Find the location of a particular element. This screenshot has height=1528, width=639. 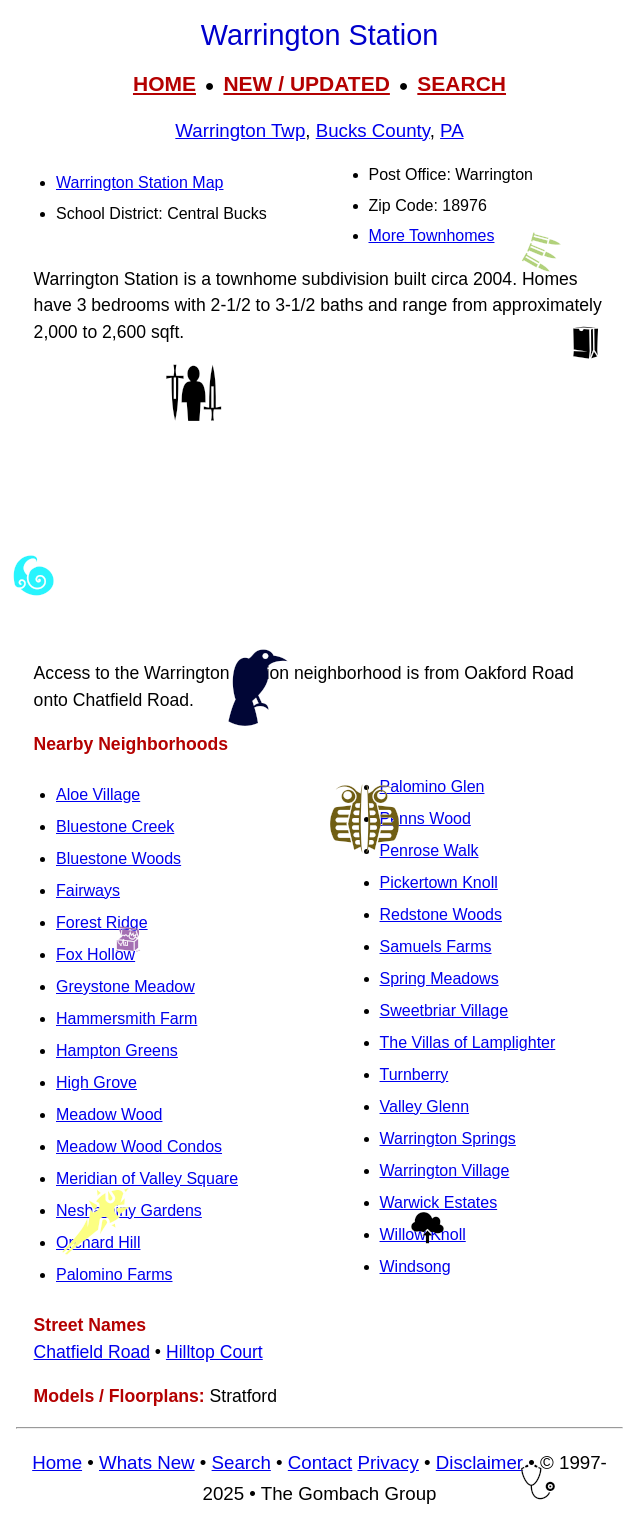

indicates weather conditions in a game interface is located at coordinates (33, 575).